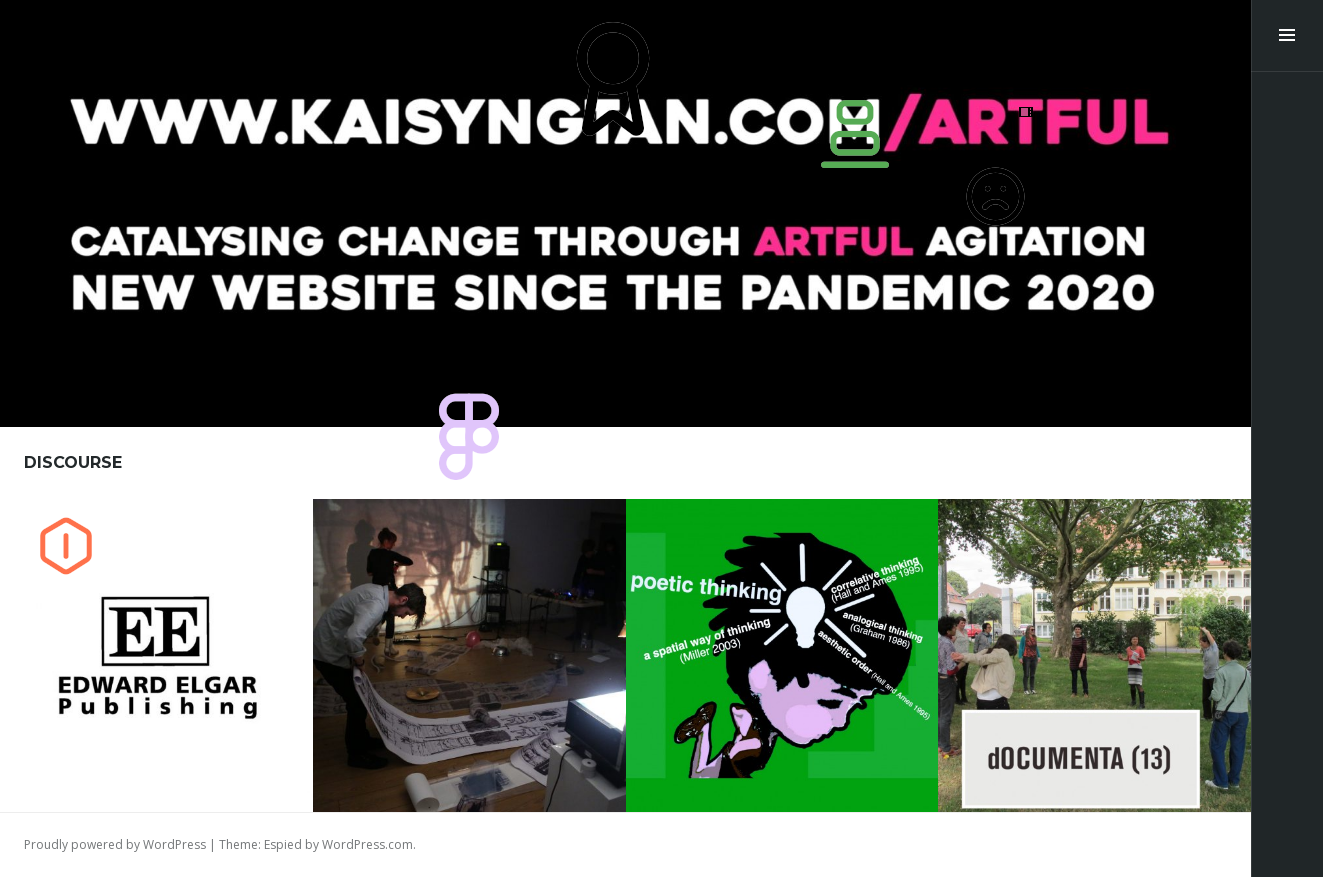  I want to click on view achievements or awards, so click(613, 79).